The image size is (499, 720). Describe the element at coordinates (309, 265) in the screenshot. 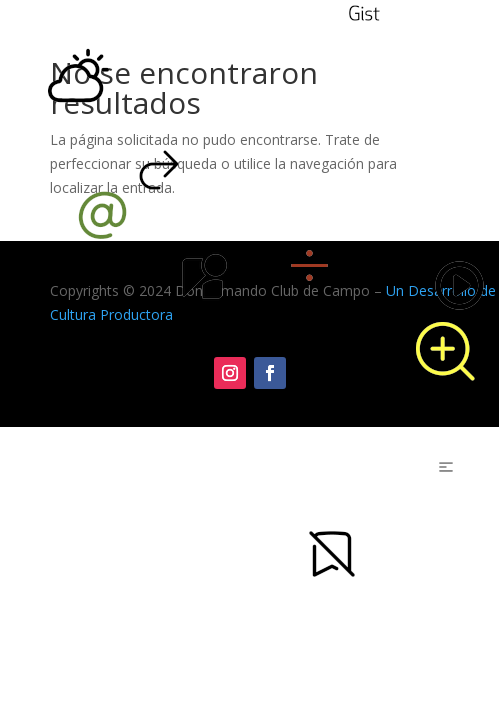

I see `perform division calculation` at that location.